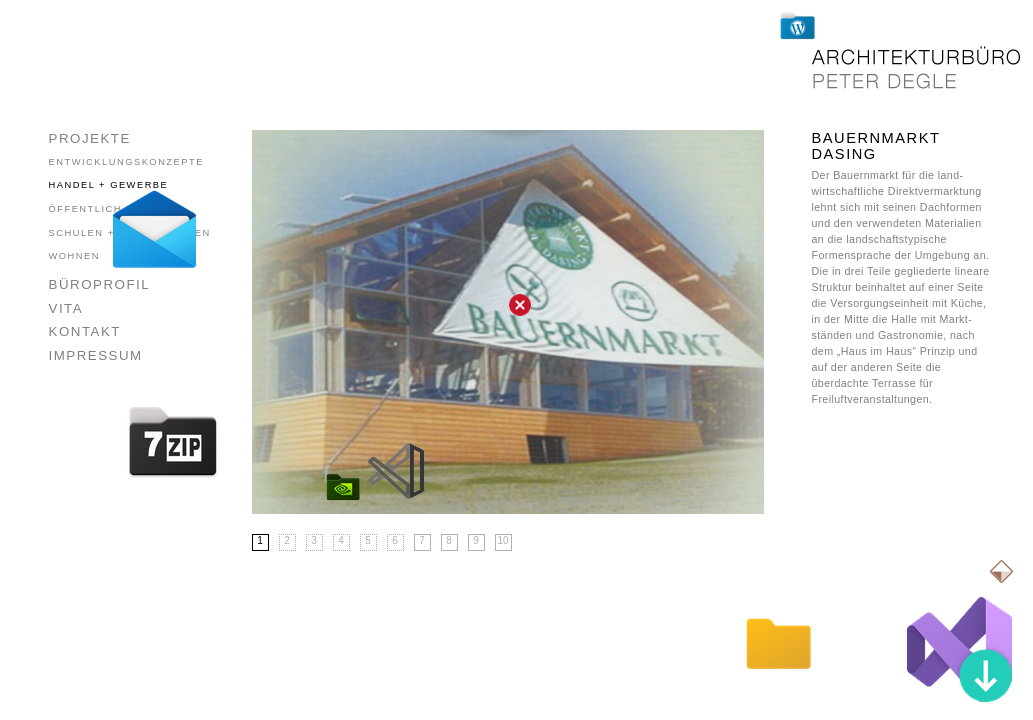 Image resolution: width=1033 pixels, height=720 pixels. What do you see at coordinates (343, 488) in the screenshot?
I see `open nvidia files folder` at bounding box center [343, 488].